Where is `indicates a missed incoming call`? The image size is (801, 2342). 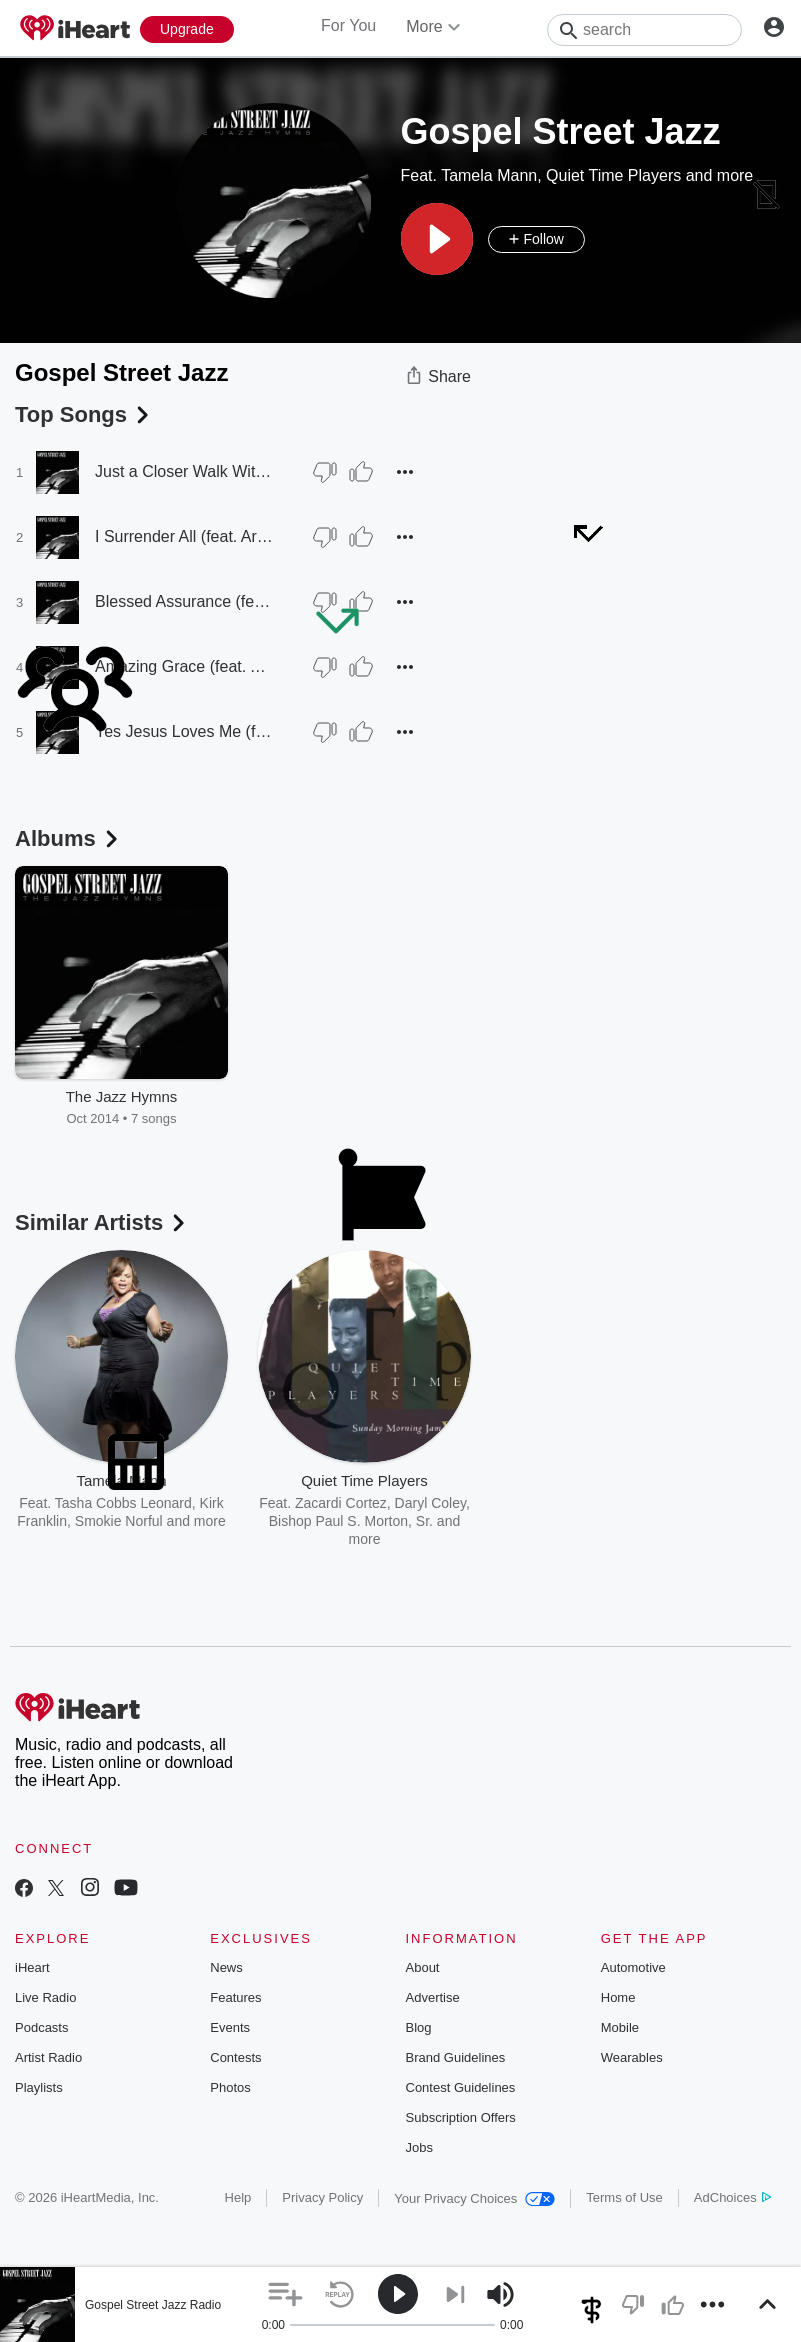 indicates a missed incoming call is located at coordinates (588, 533).